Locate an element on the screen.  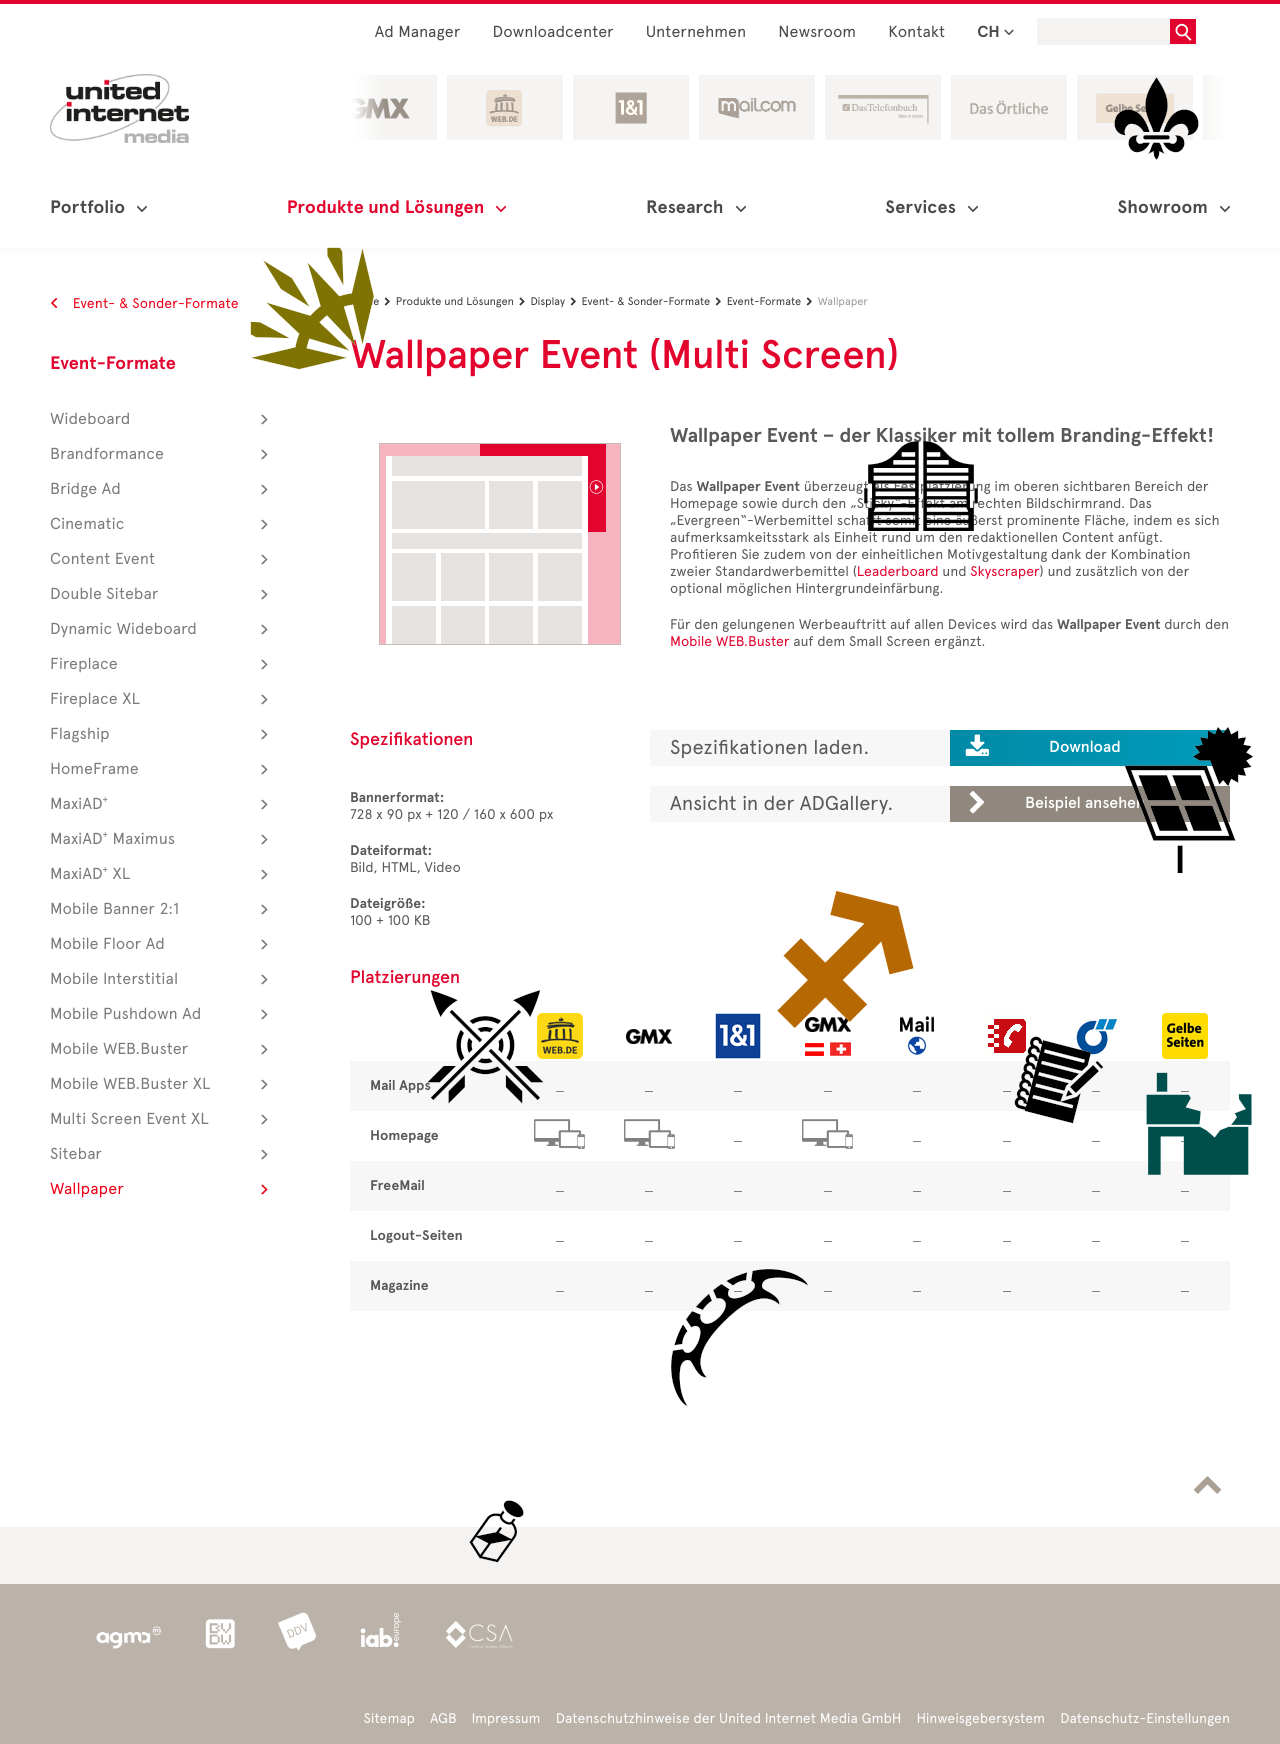
view solar power status or energy generation is located at coordinates (1189, 800).